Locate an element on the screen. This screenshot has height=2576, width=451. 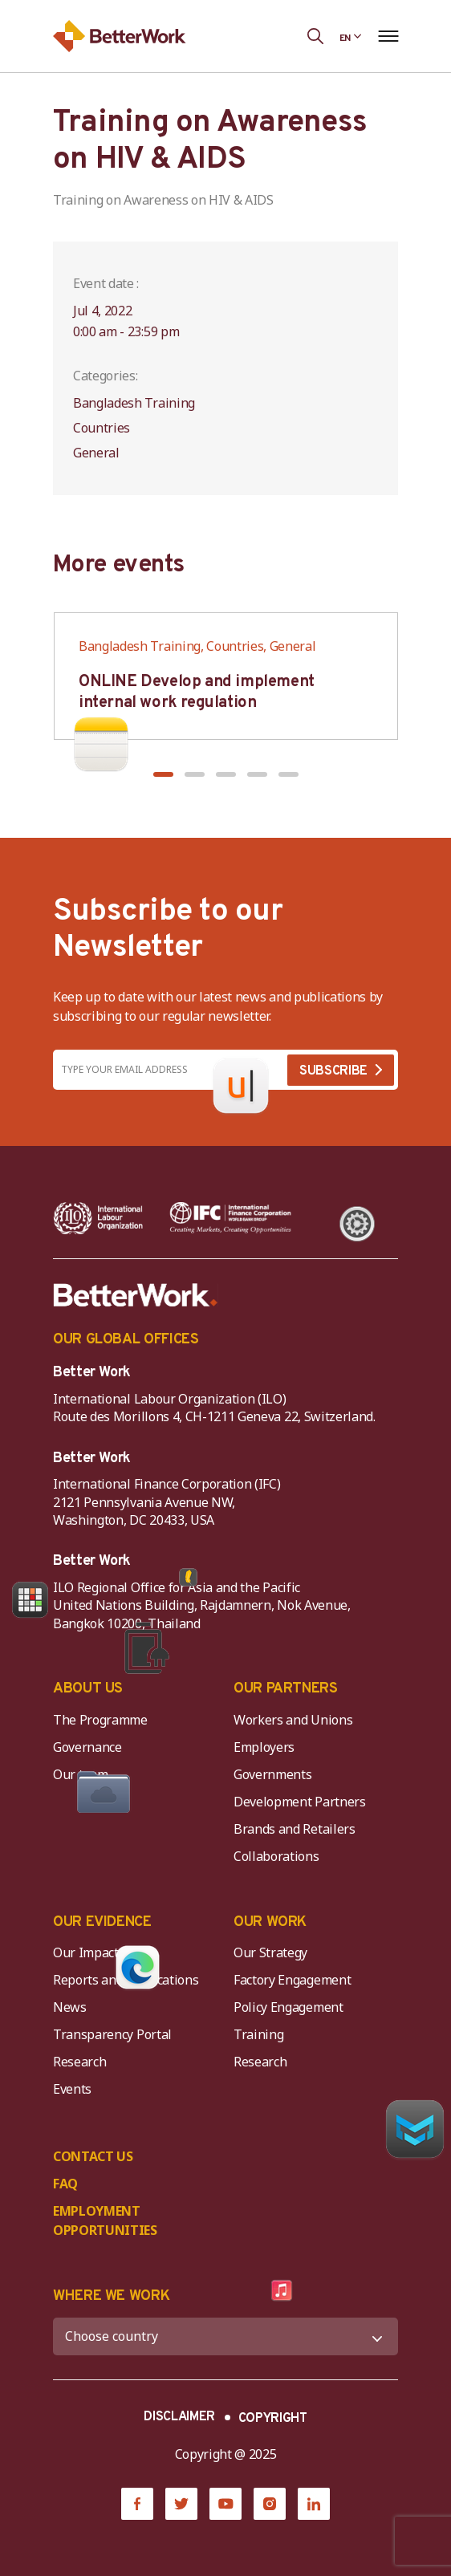
open system settings is located at coordinates (357, 1224).